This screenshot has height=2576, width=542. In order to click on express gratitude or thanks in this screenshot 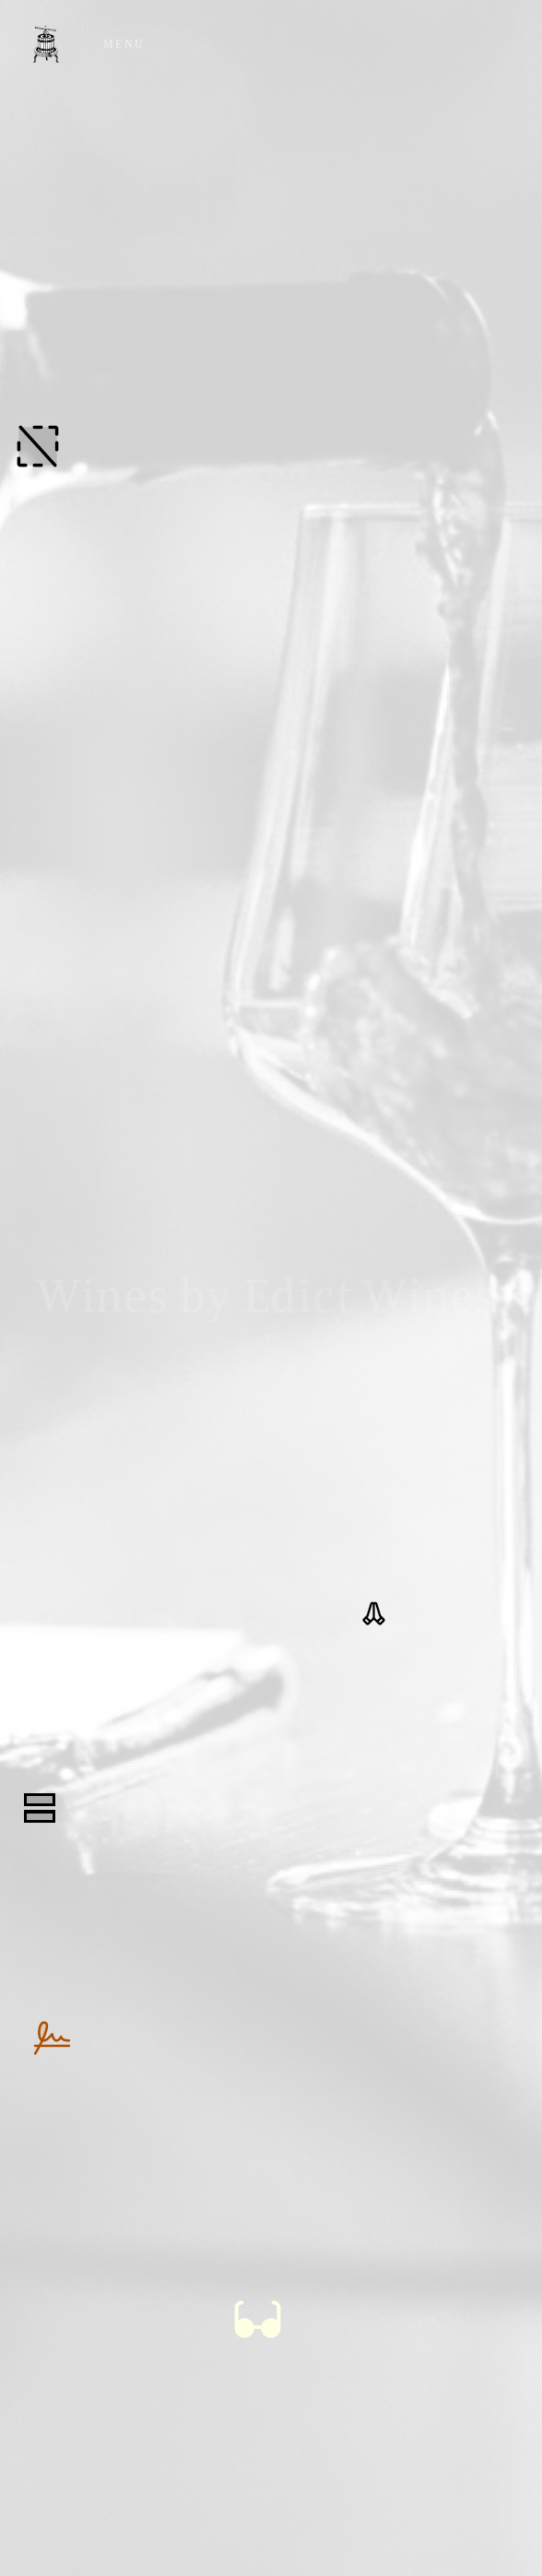, I will do `click(373, 1613)`.